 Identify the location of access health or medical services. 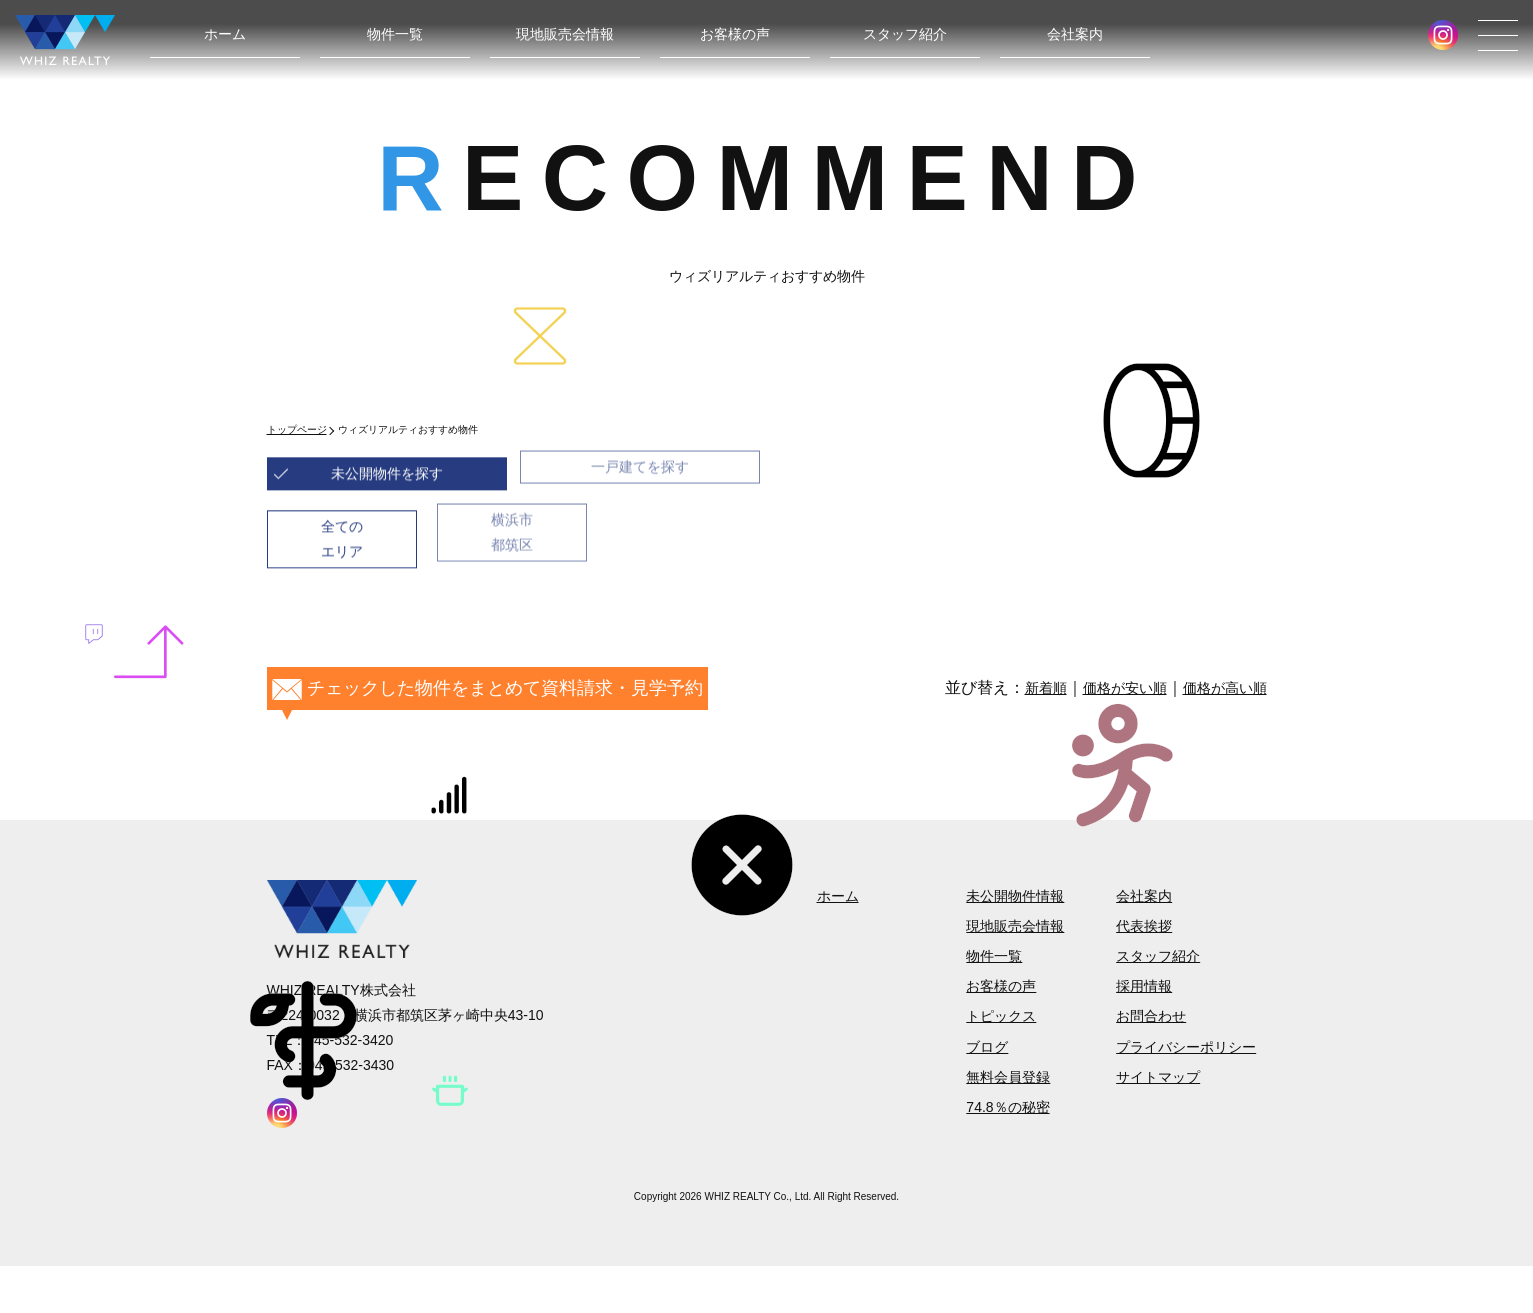
(307, 1040).